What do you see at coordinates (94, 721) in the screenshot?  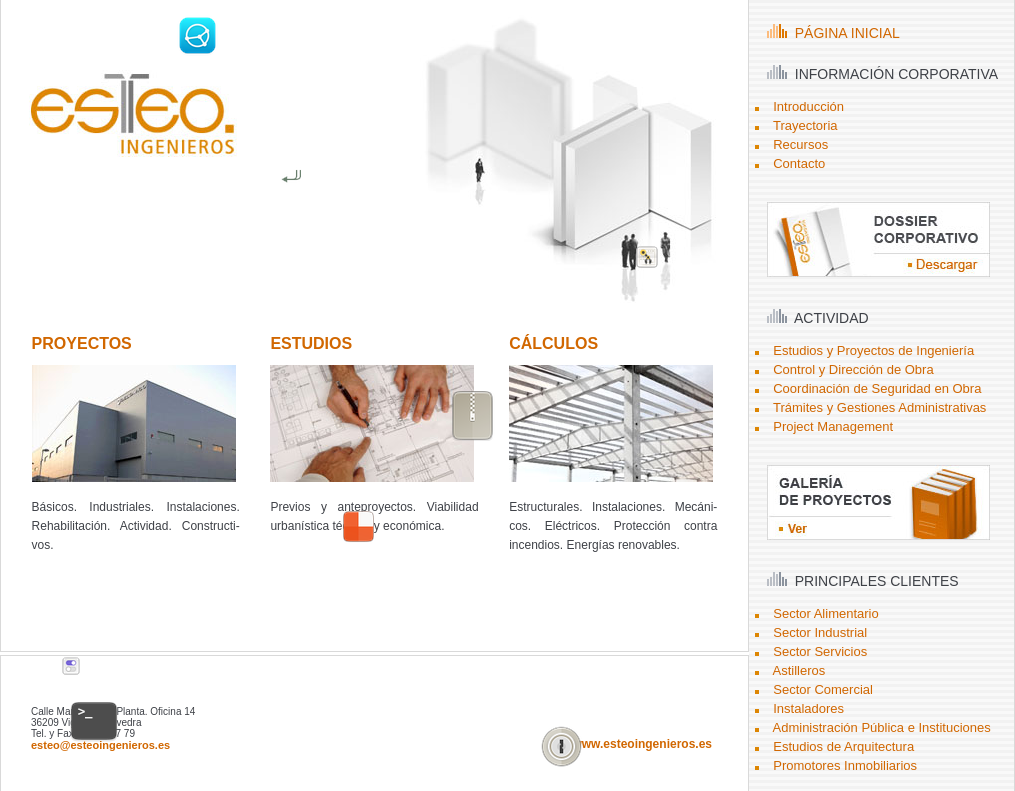 I see `open the terminal application` at bounding box center [94, 721].